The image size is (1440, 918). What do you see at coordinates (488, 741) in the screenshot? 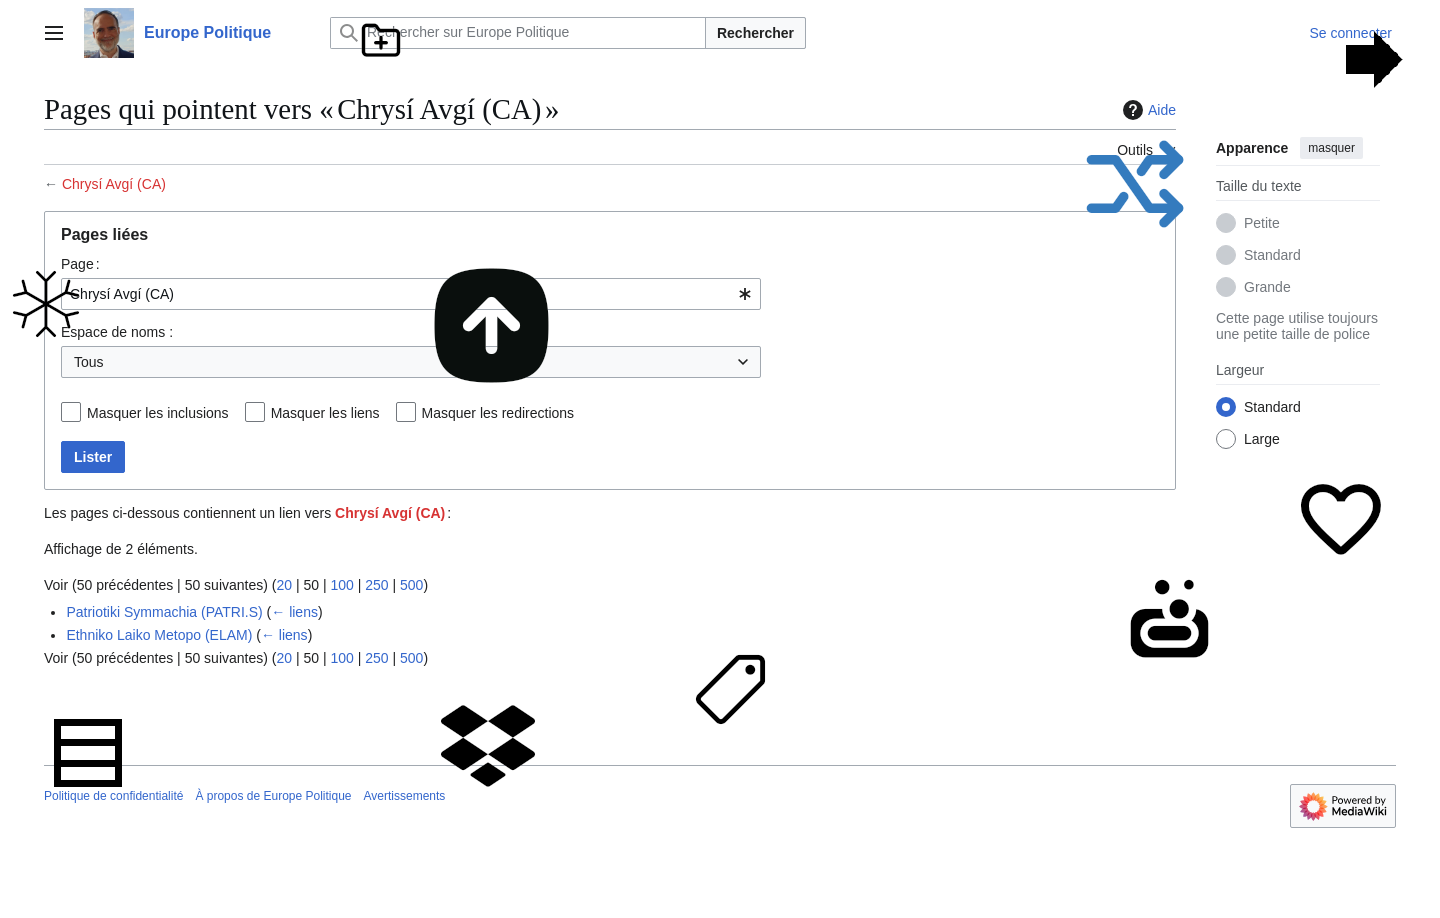
I see `open Dropbox app` at bounding box center [488, 741].